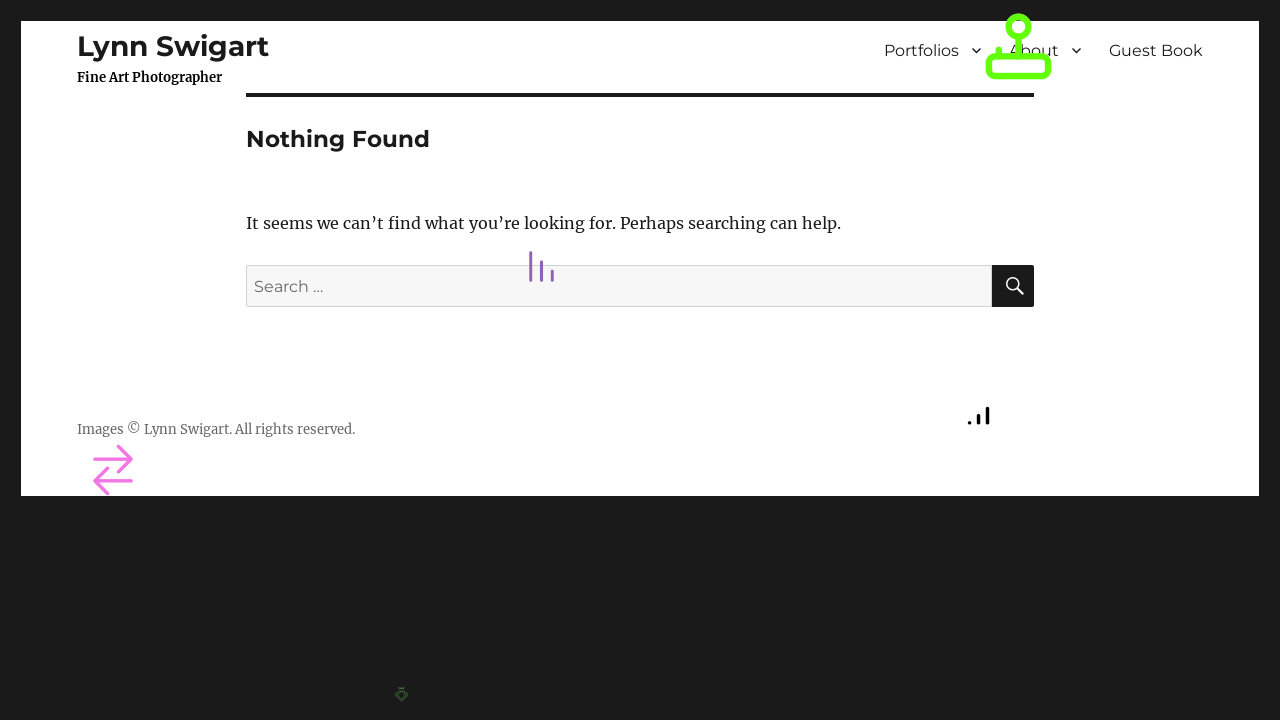  What do you see at coordinates (401, 693) in the screenshot?
I see `download file to device` at bounding box center [401, 693].